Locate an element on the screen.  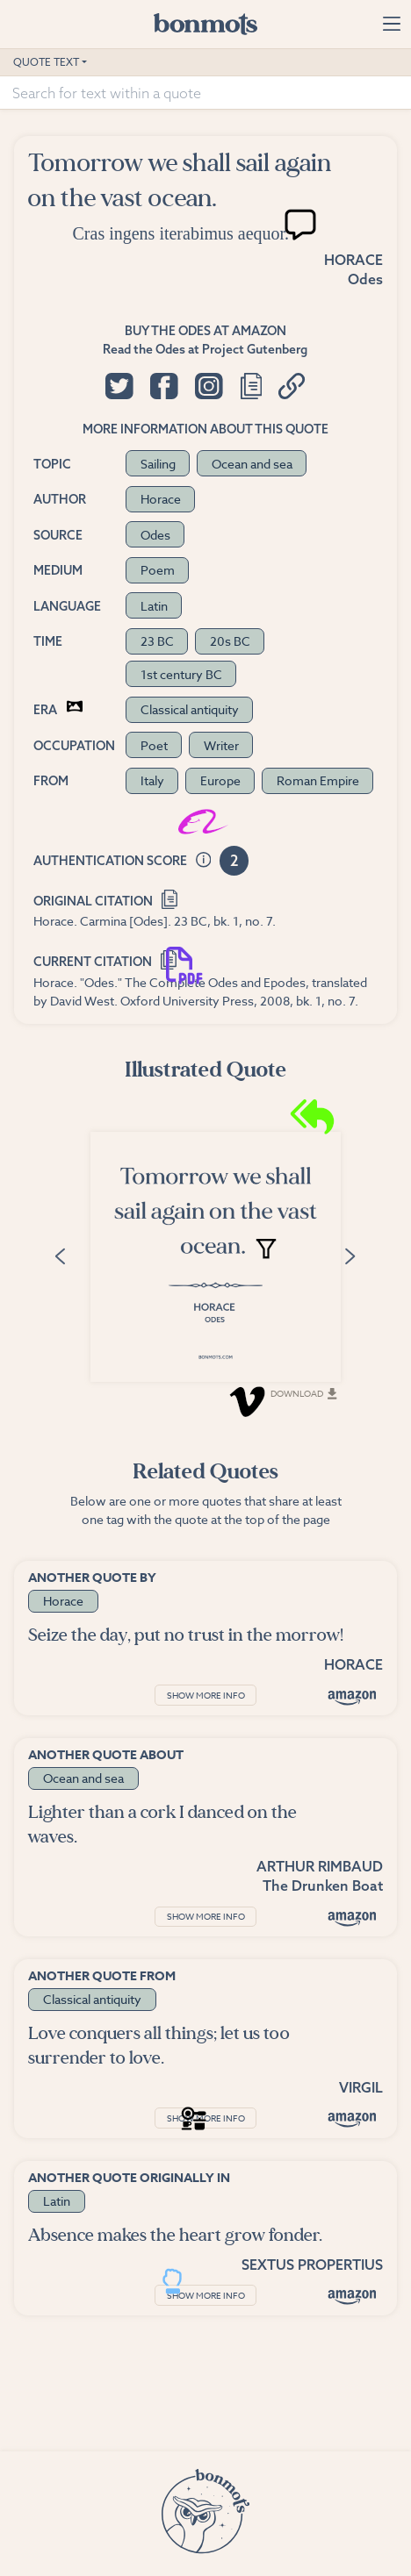
view or open a PDF document is located at coordinates (184, 964).